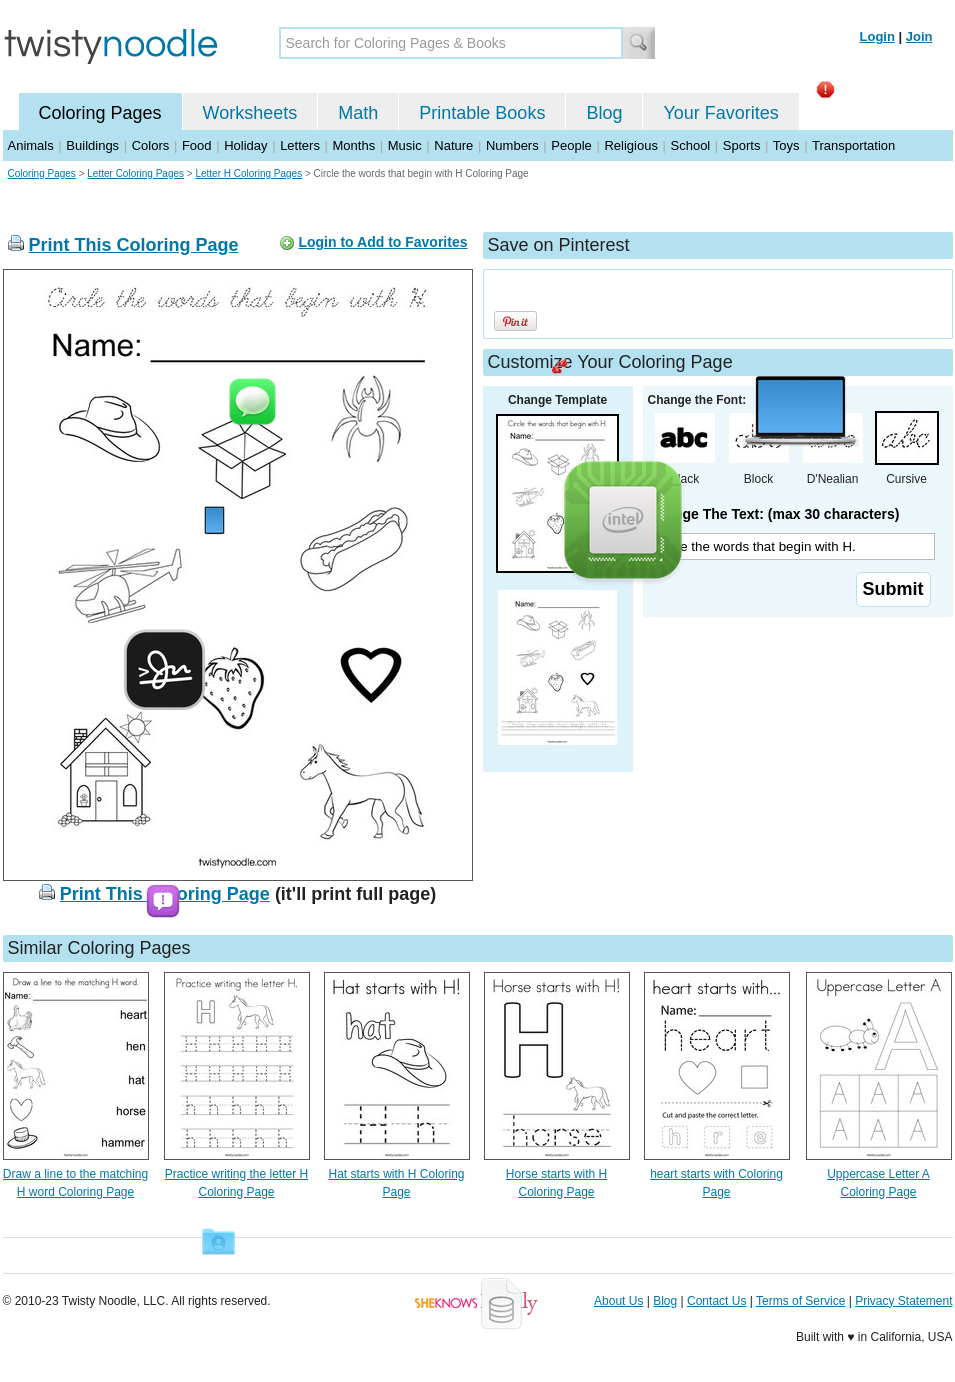 The height and width of the screenshot is (1382, 955). What do you see at coordinates (501, 1303) in the screenshot?
I see `sqlite3 database file` at bounding box center [501, 1303].